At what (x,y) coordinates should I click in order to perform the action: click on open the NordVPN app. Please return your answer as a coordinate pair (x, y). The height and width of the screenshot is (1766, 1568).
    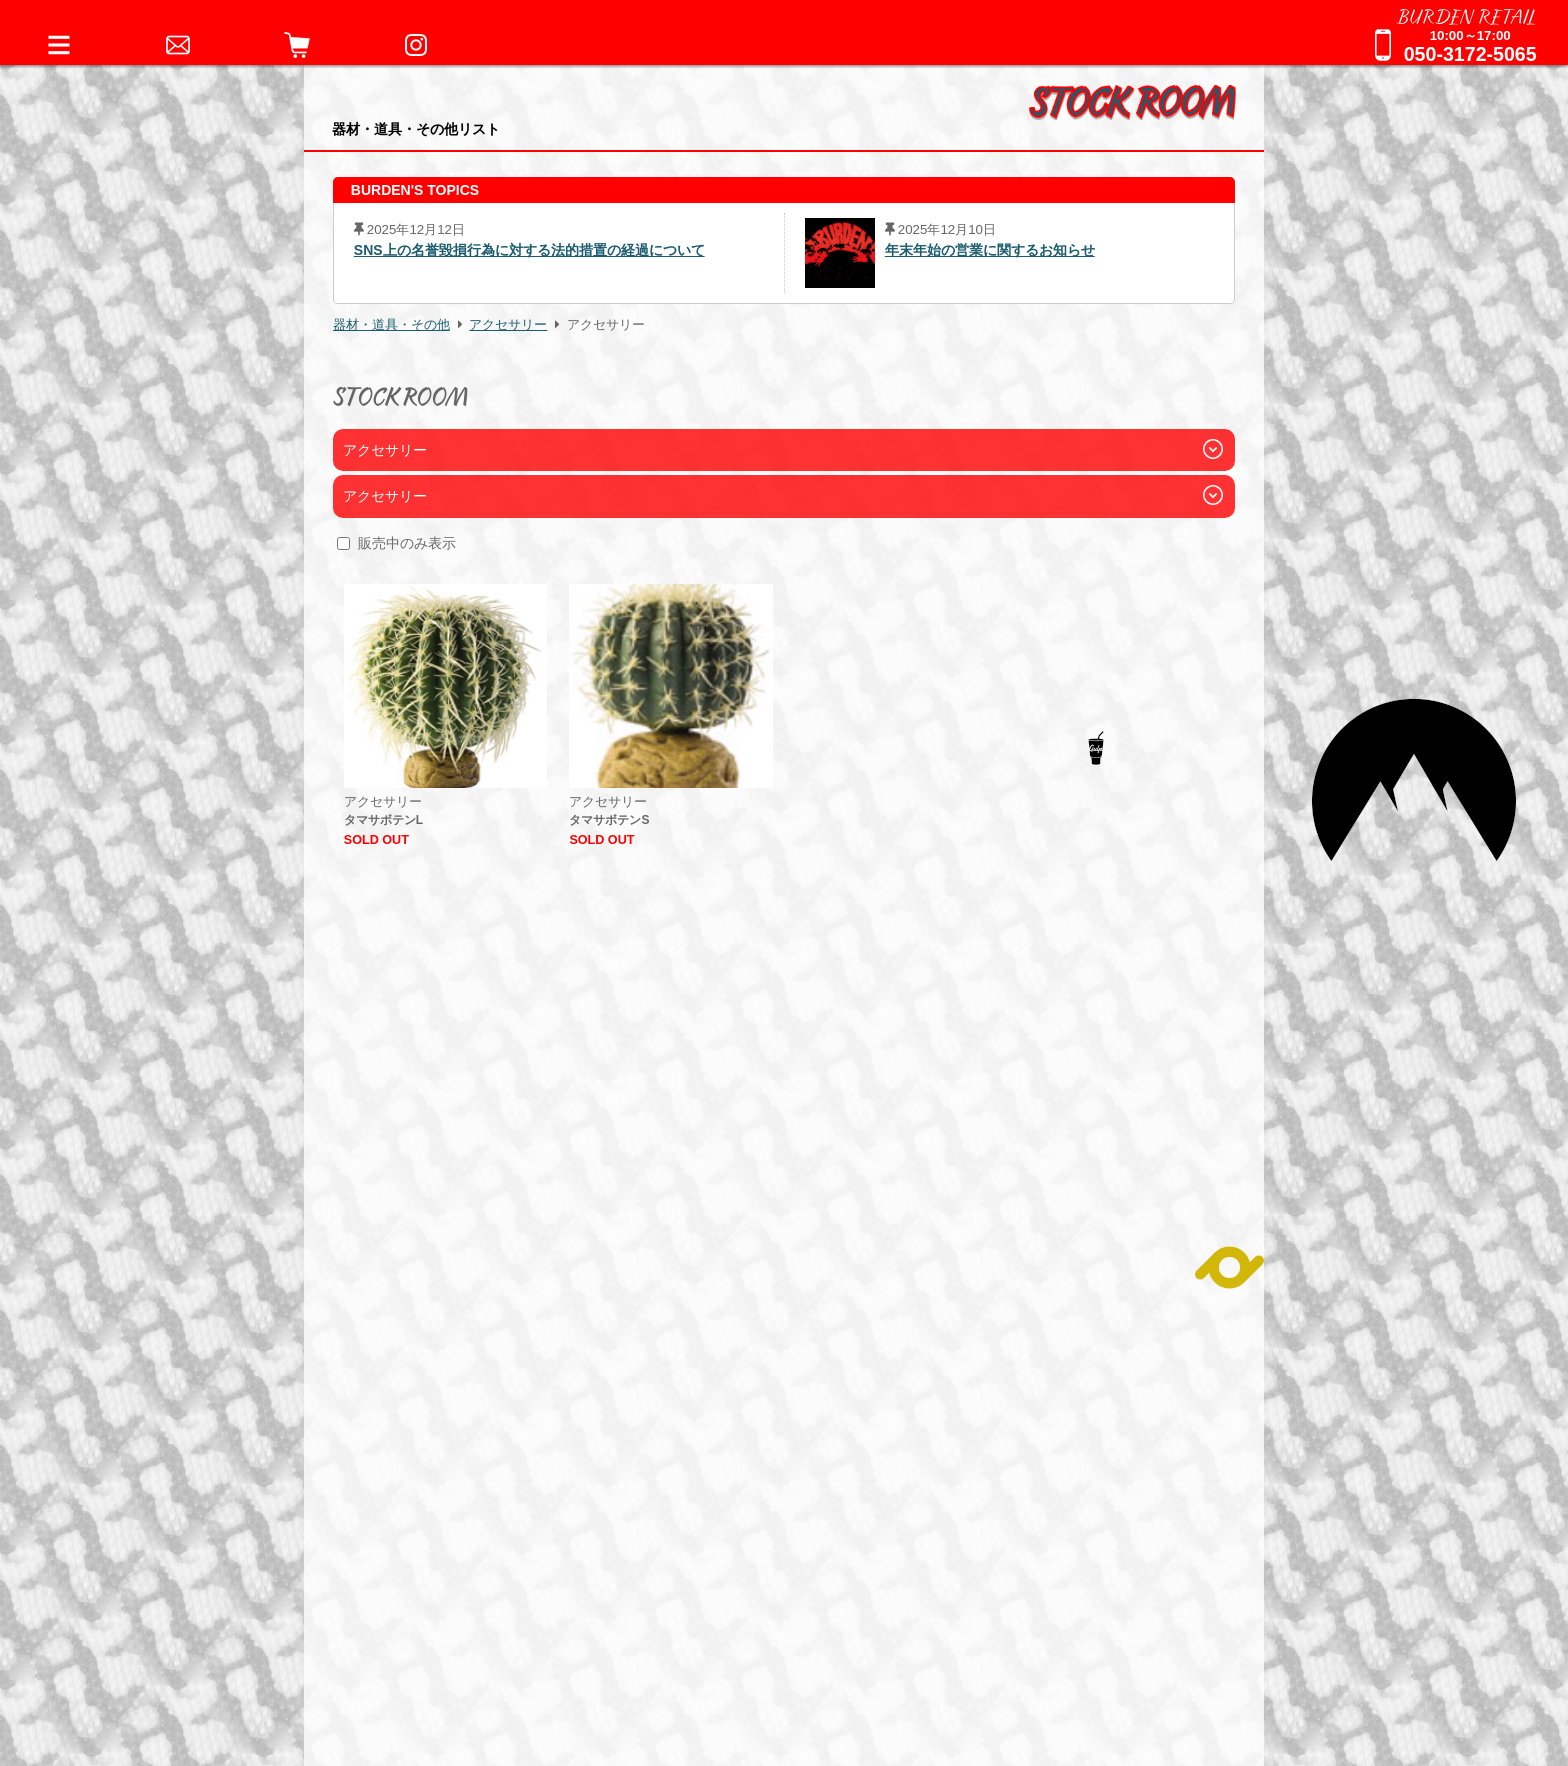
    Looking at the image, I should click on (1414, 780).